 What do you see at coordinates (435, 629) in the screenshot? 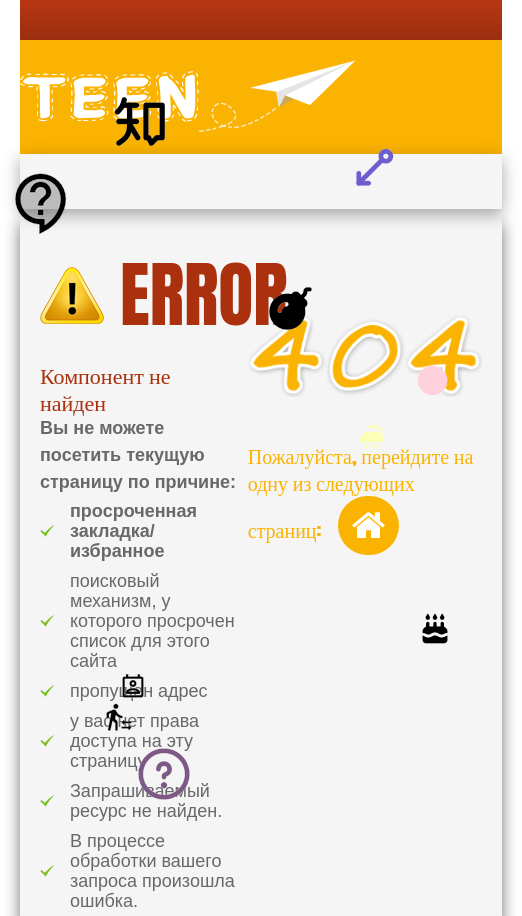
I see `view birthday or celebration reminders` at bounding box center [435, 629].